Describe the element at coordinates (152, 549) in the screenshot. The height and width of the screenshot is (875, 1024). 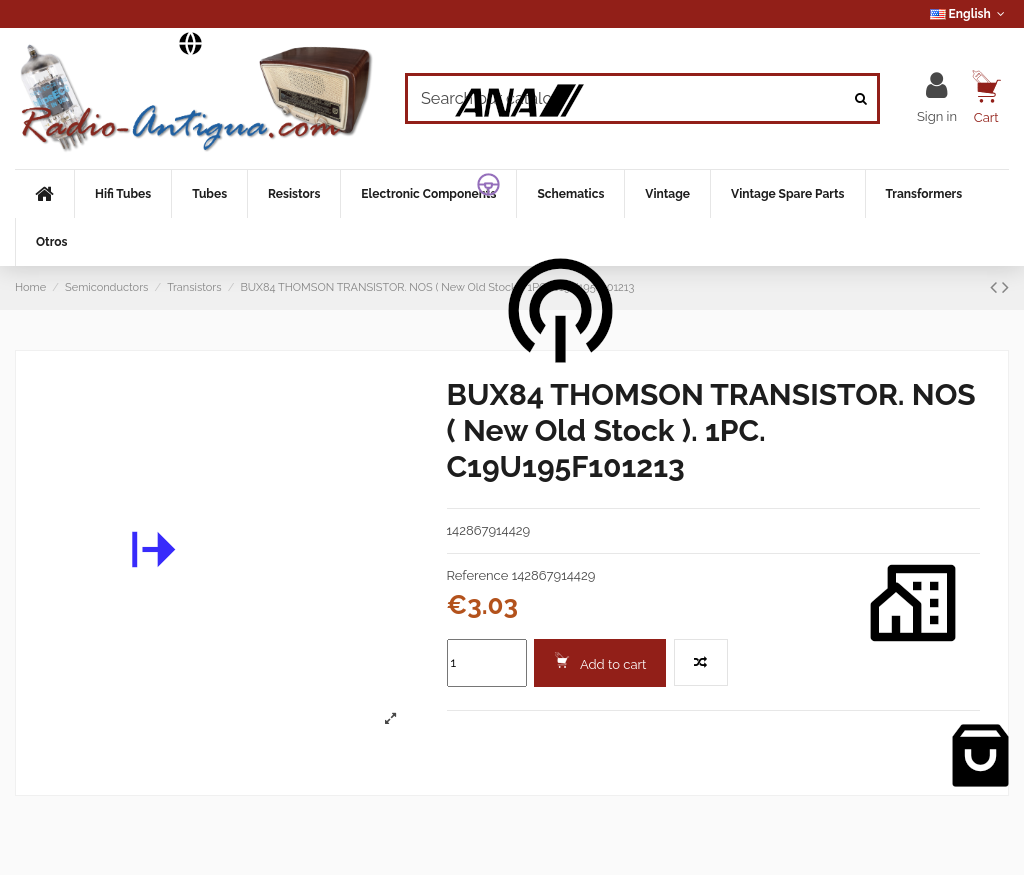
I see `expand content to the right` at that location.